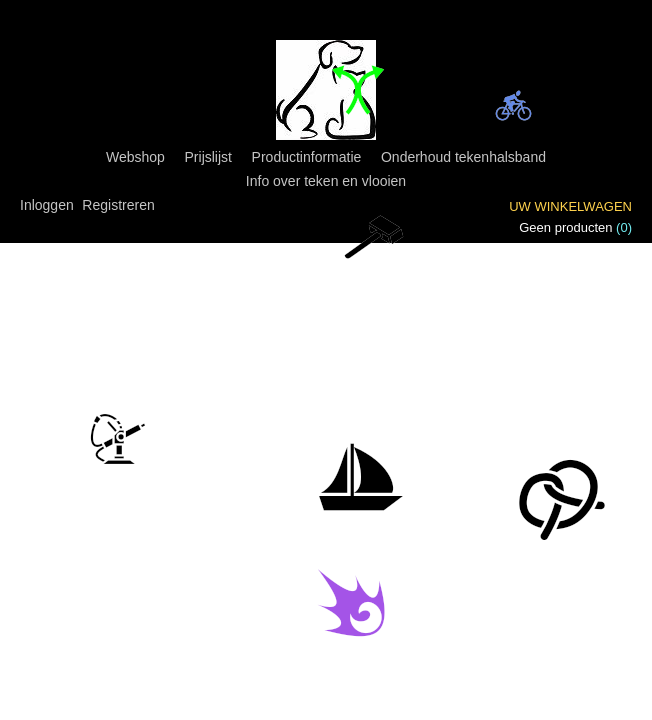 This screenshot has height=720, width=652. I want to click on browse bakery or snack items, so click(562, 500).